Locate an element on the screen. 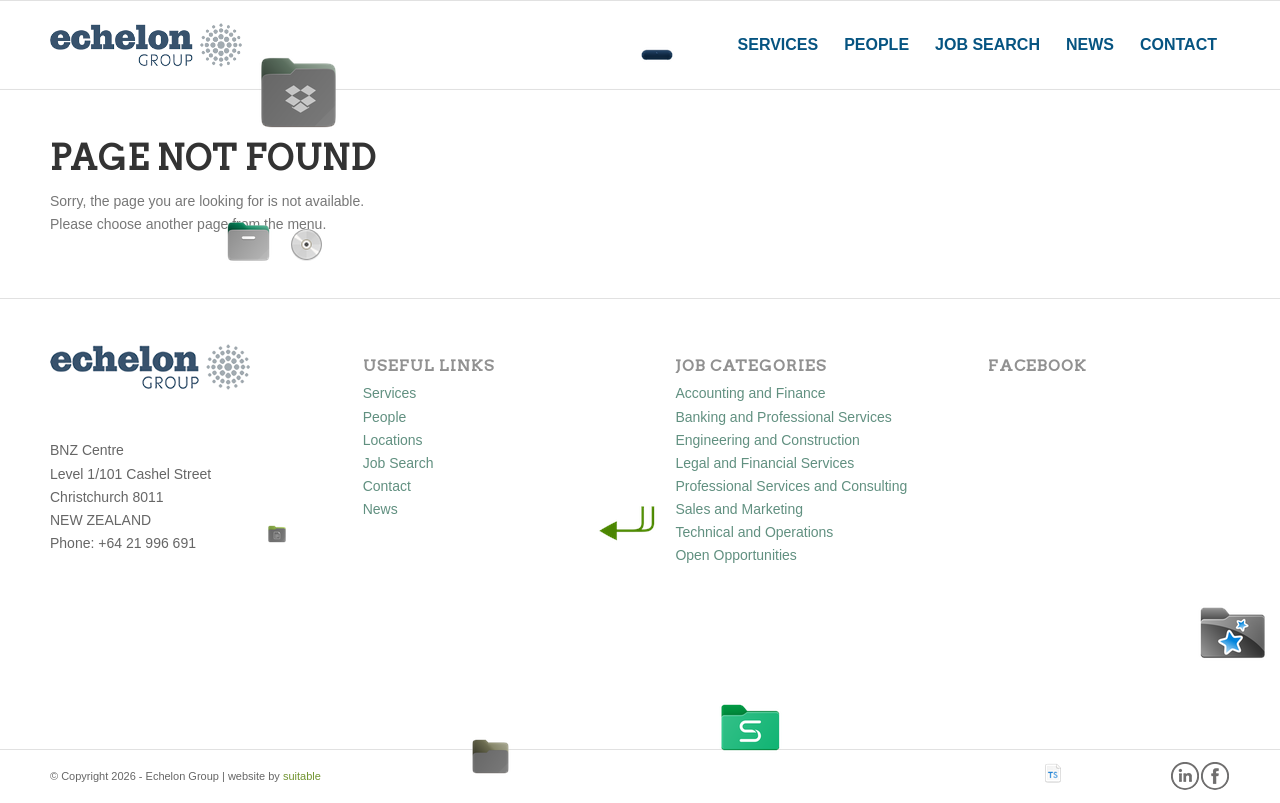 This screenshot has width=1280, height=803. open the file manager application is located at coordinates (248, 241).